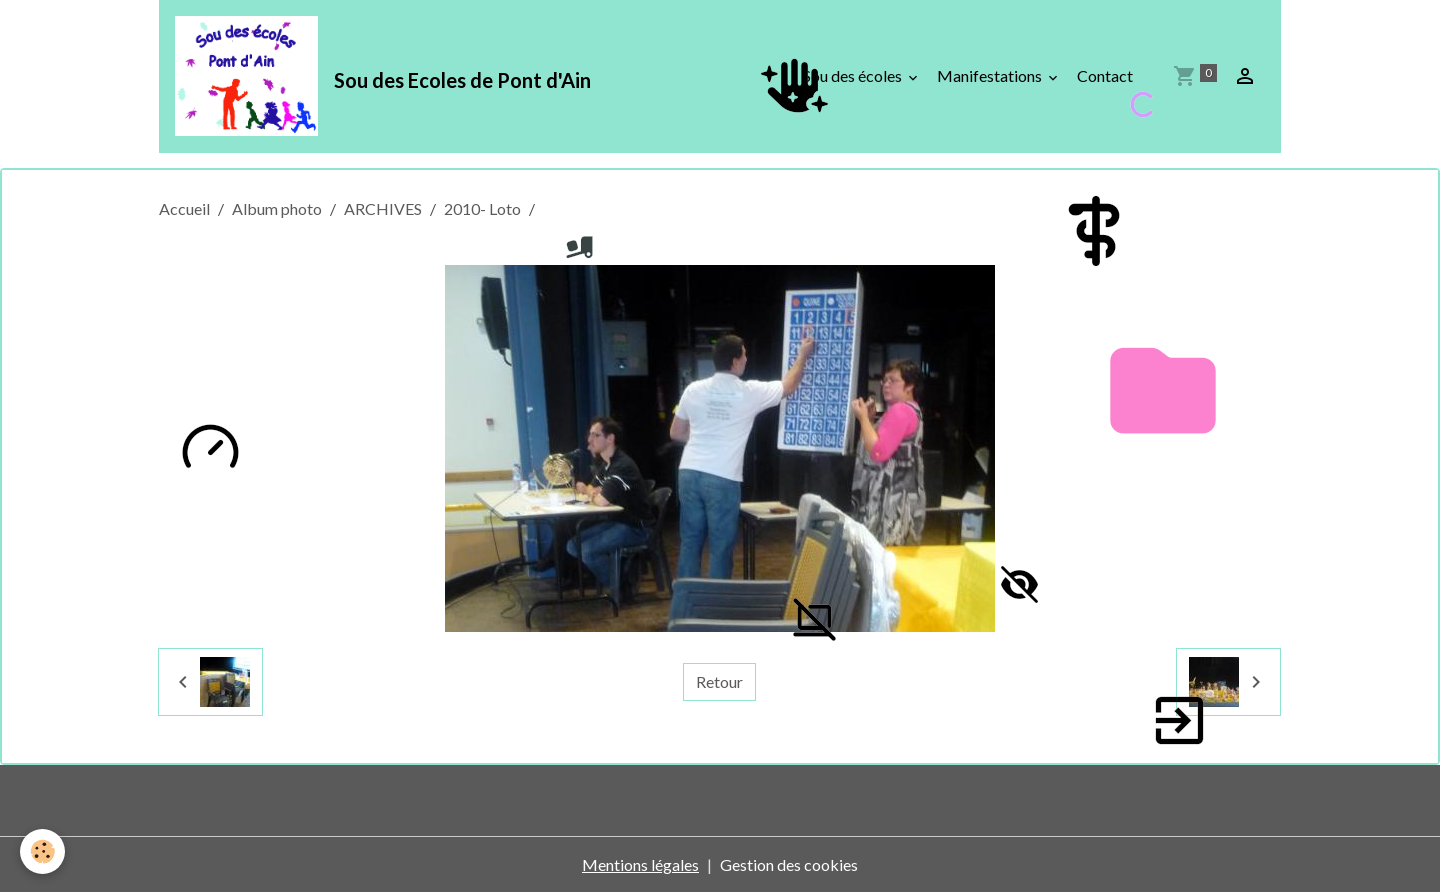 This screenshot has height=893, width=1440. I want to click on hide password or sensitive content, so click(1019, 584).